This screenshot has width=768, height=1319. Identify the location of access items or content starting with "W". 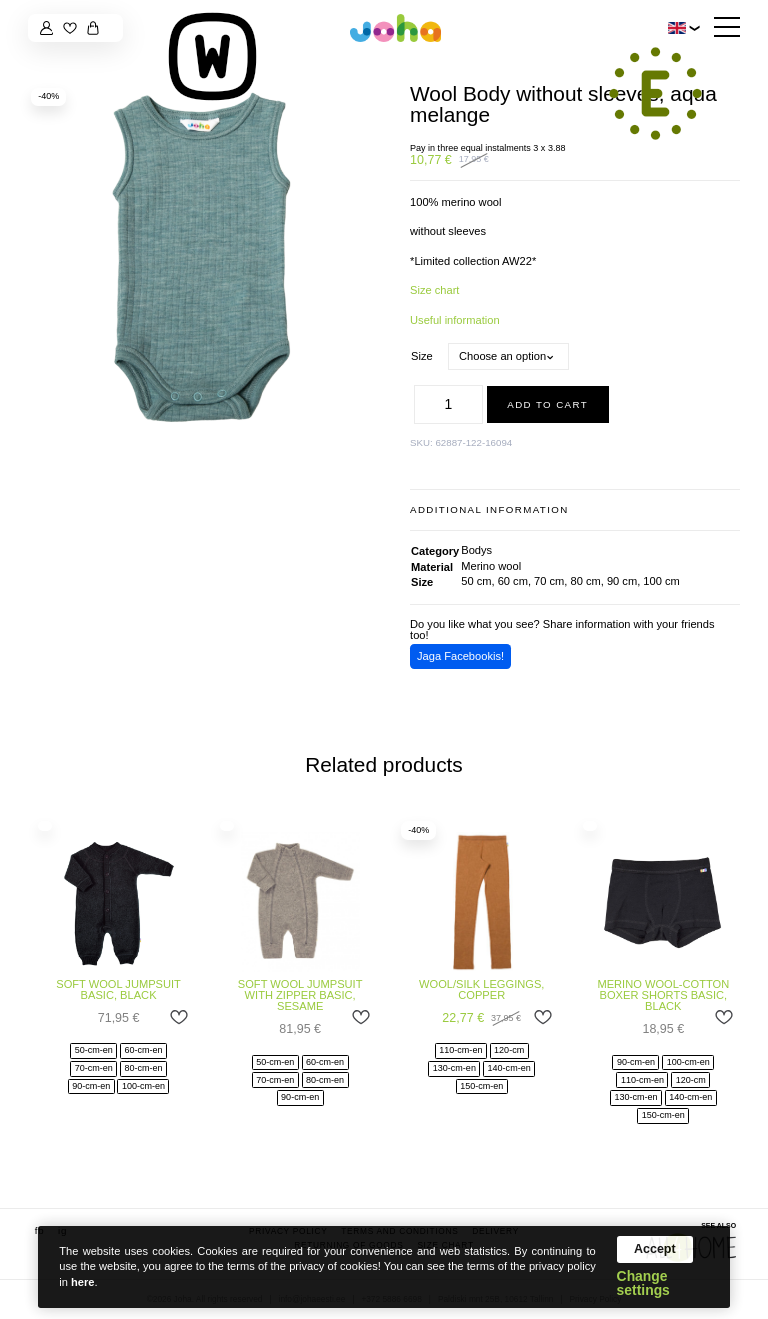
(212, 56).